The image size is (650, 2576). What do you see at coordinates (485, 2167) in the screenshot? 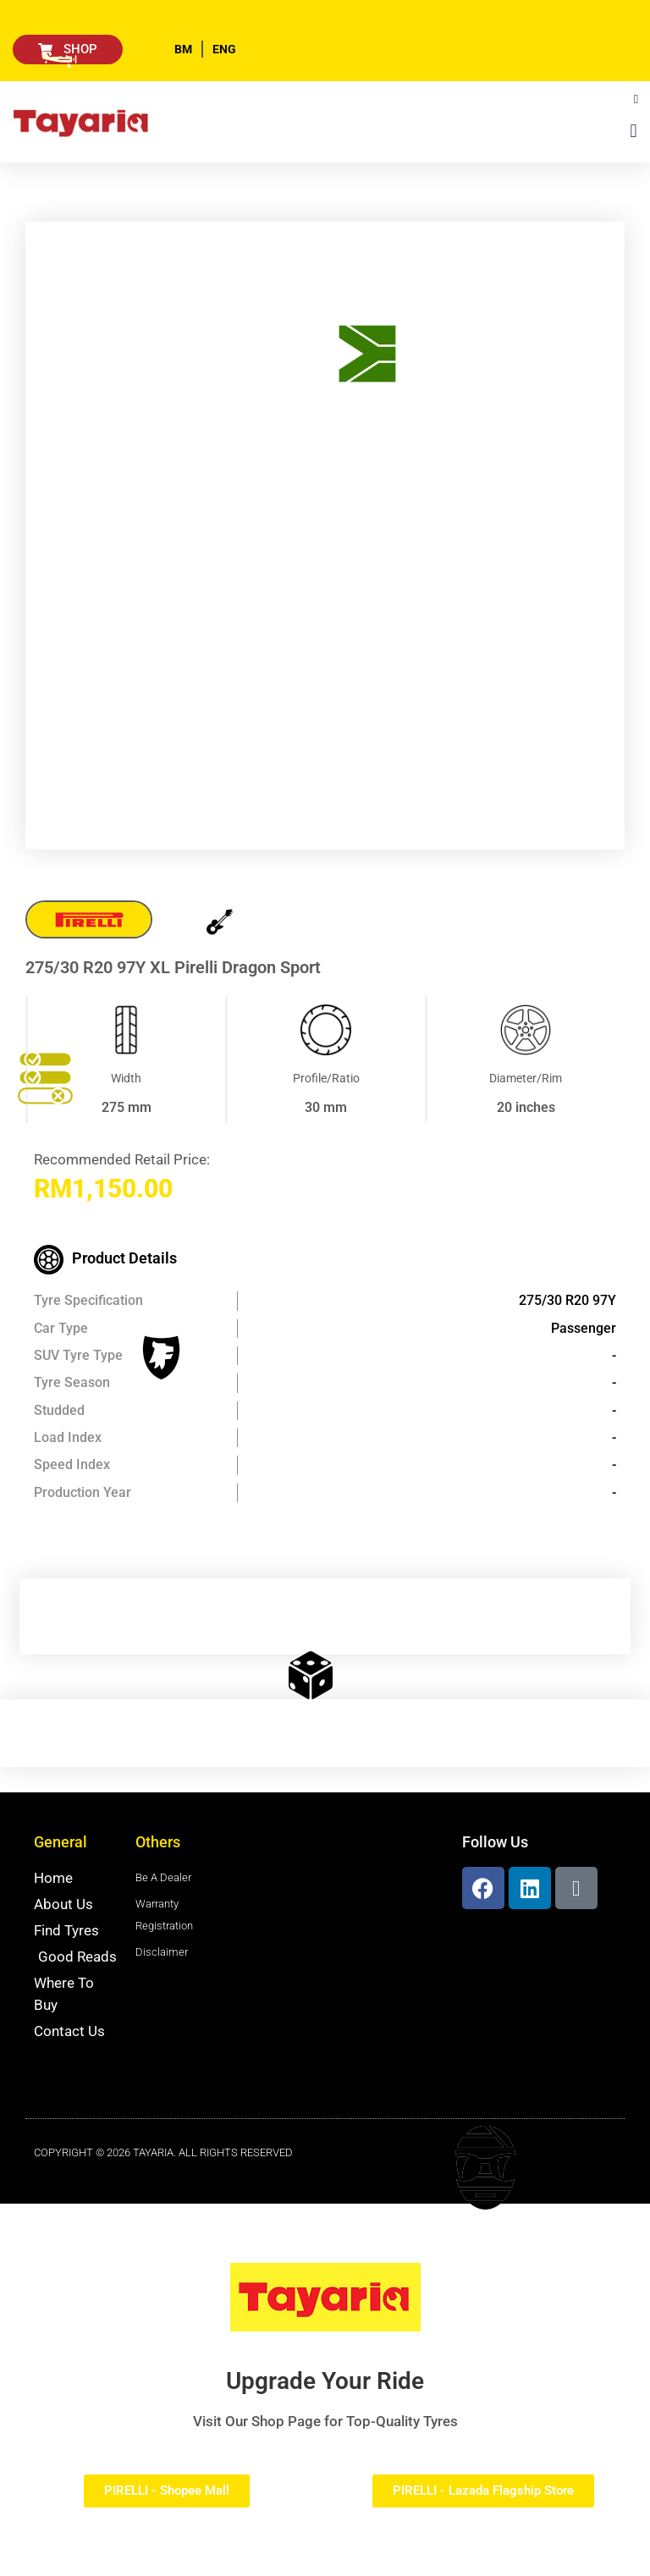
I see `toggle invisibility or stealth mode` at bounding box center [485, 2167].